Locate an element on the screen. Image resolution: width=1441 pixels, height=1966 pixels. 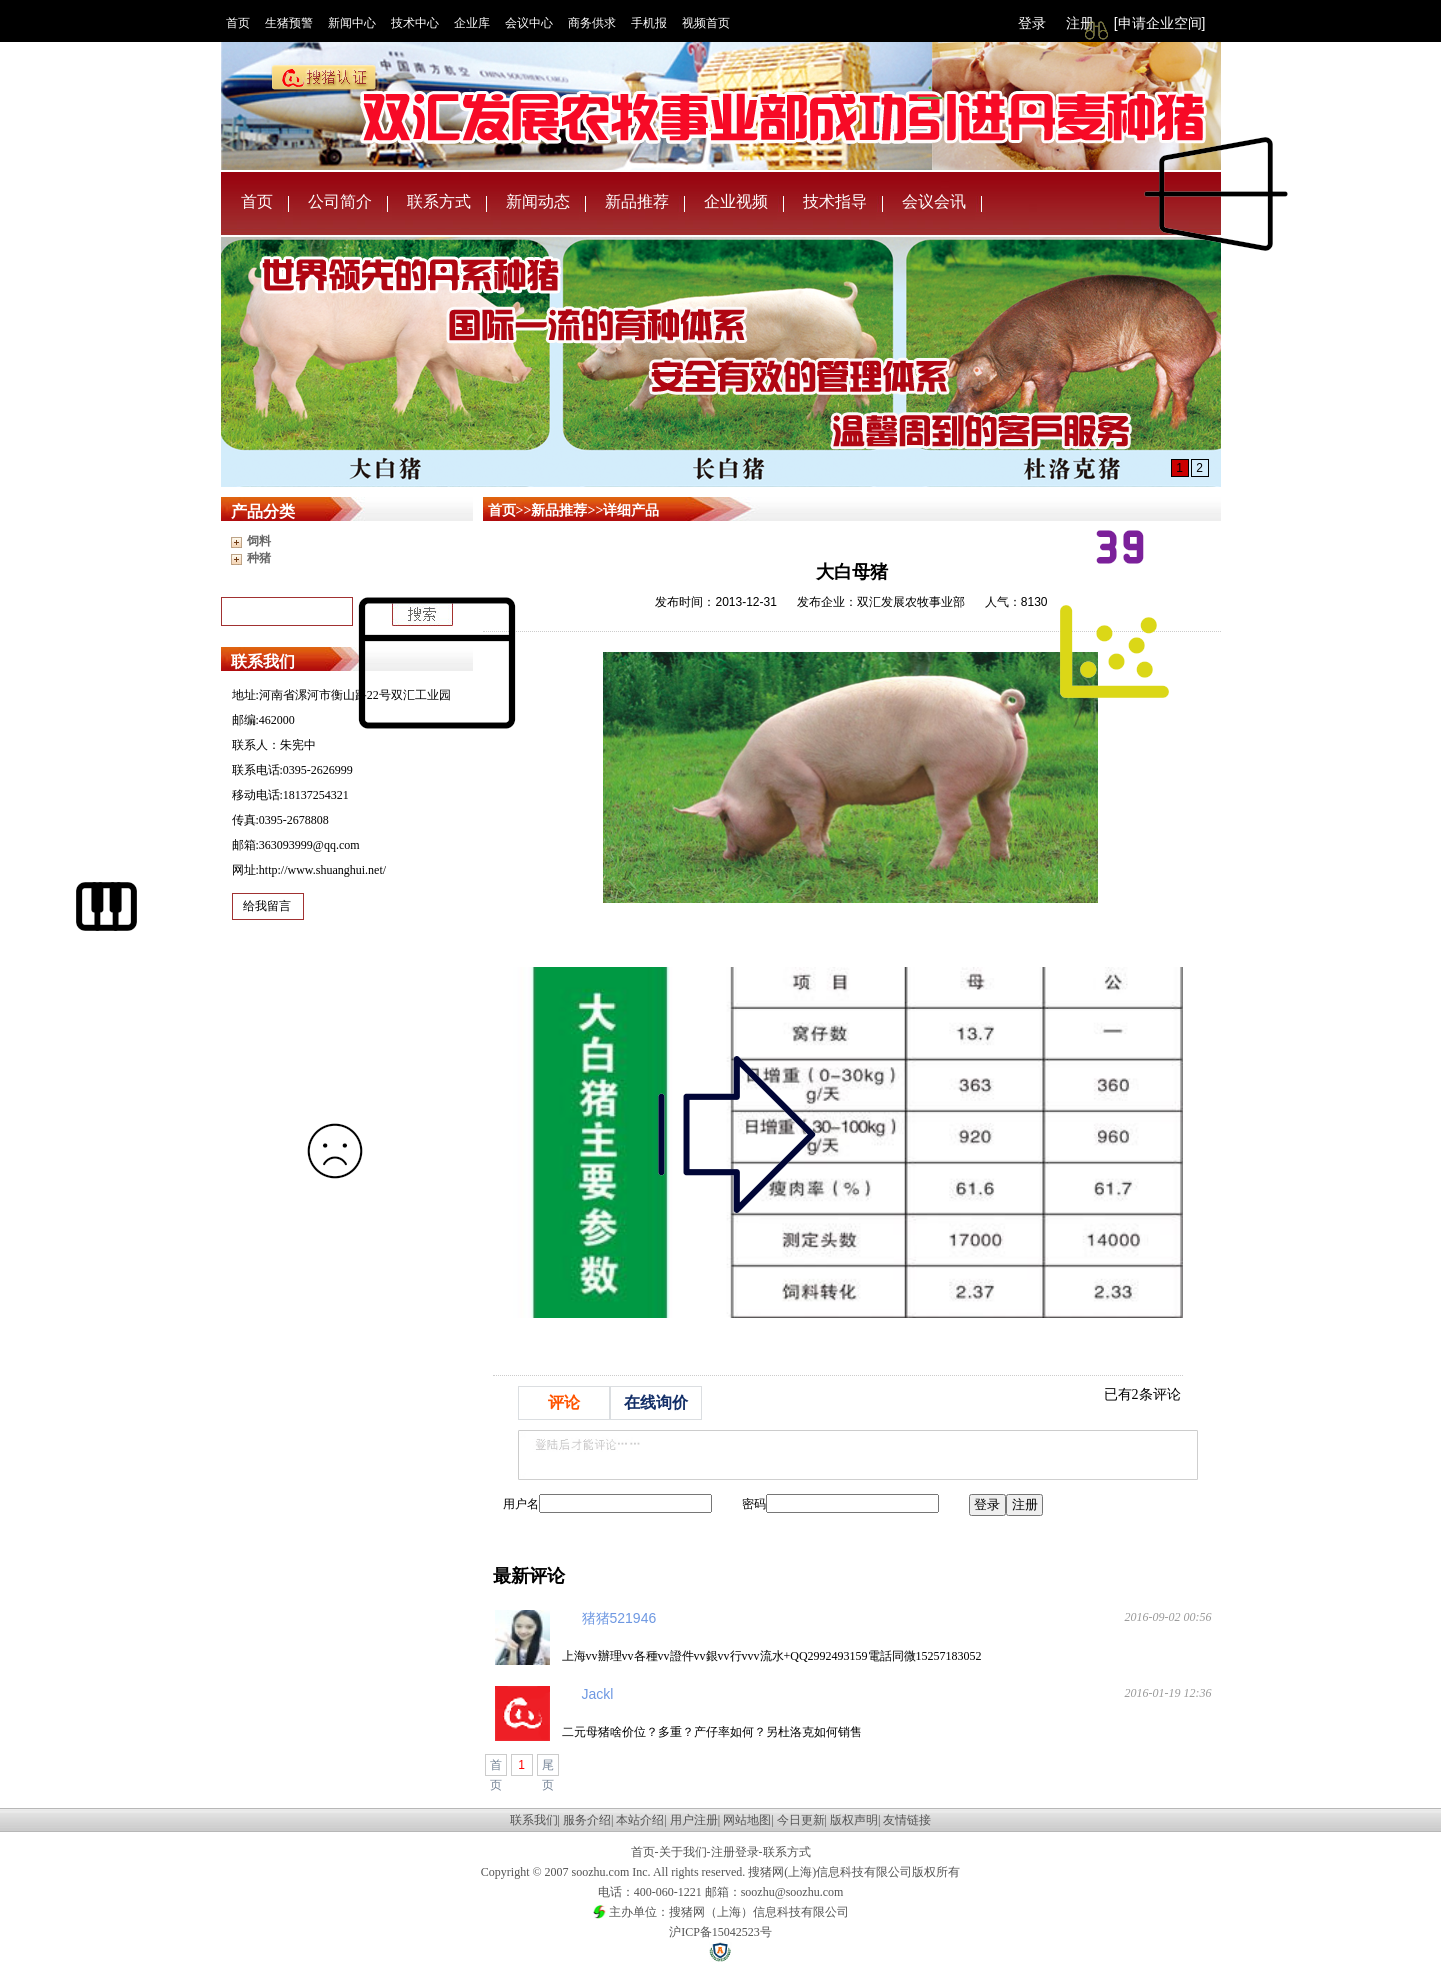
move item to the right is located at coordinates (730, 1134).